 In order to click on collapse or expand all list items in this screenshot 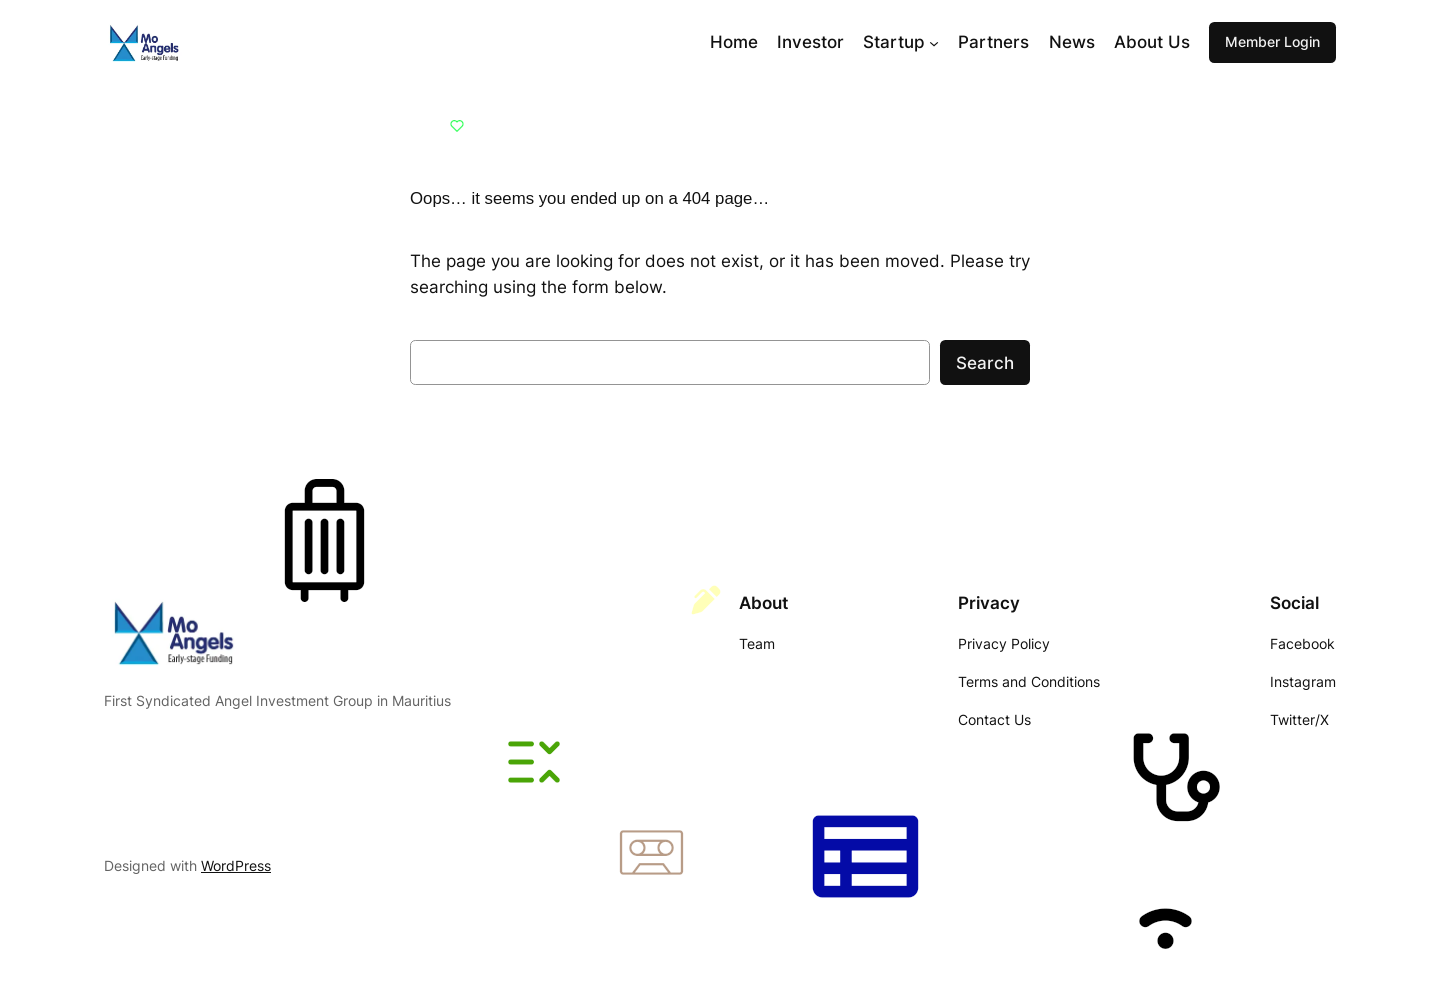, I will do `click(534, 762)`.